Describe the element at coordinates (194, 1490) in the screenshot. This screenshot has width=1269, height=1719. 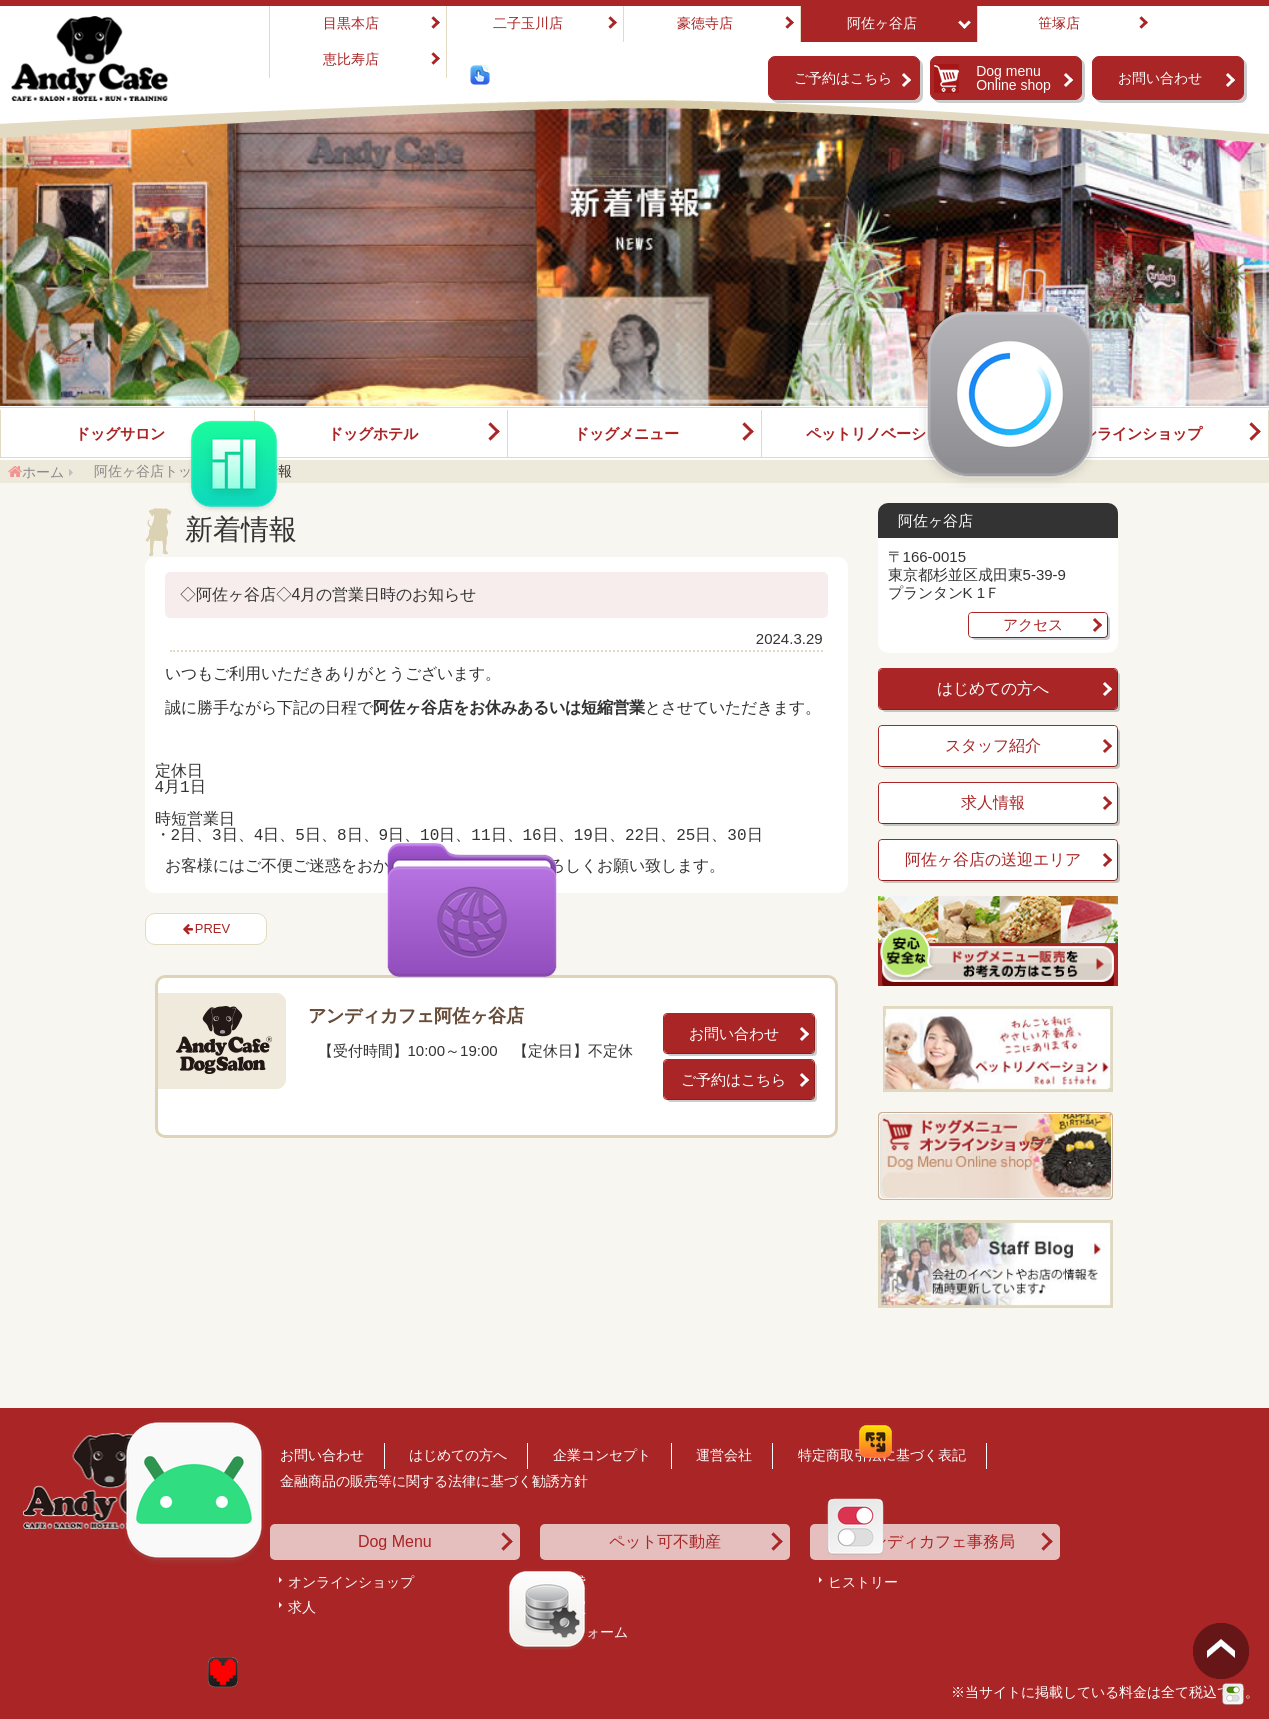
I see `open android app or emulator` at that location.